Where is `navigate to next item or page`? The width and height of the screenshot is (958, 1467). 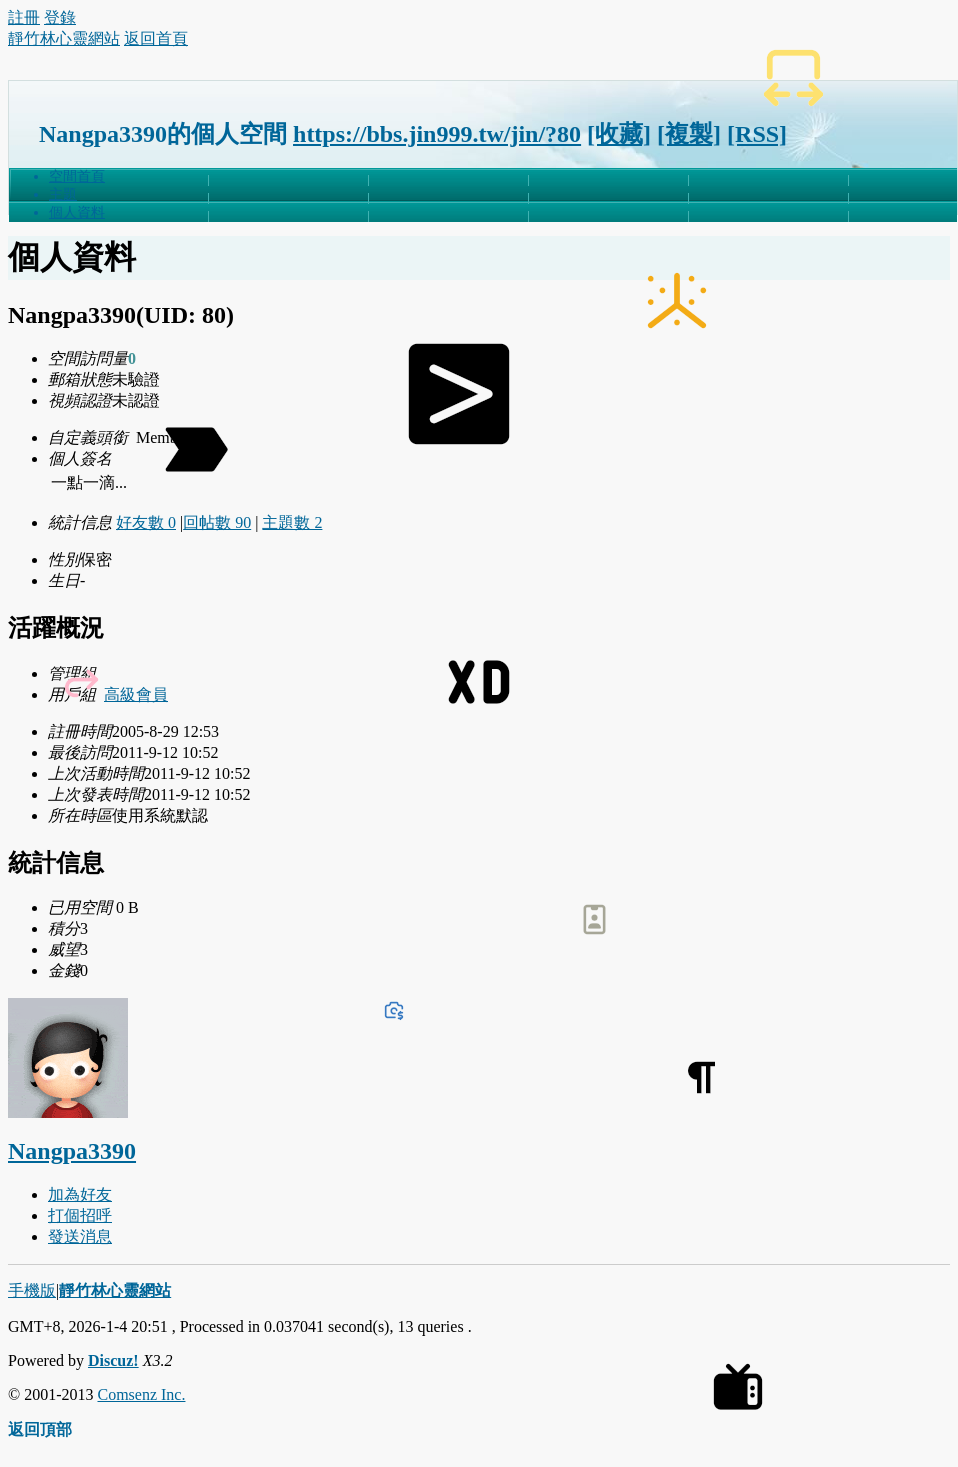 navigate to next item or page is located at coordinates (459, 394).